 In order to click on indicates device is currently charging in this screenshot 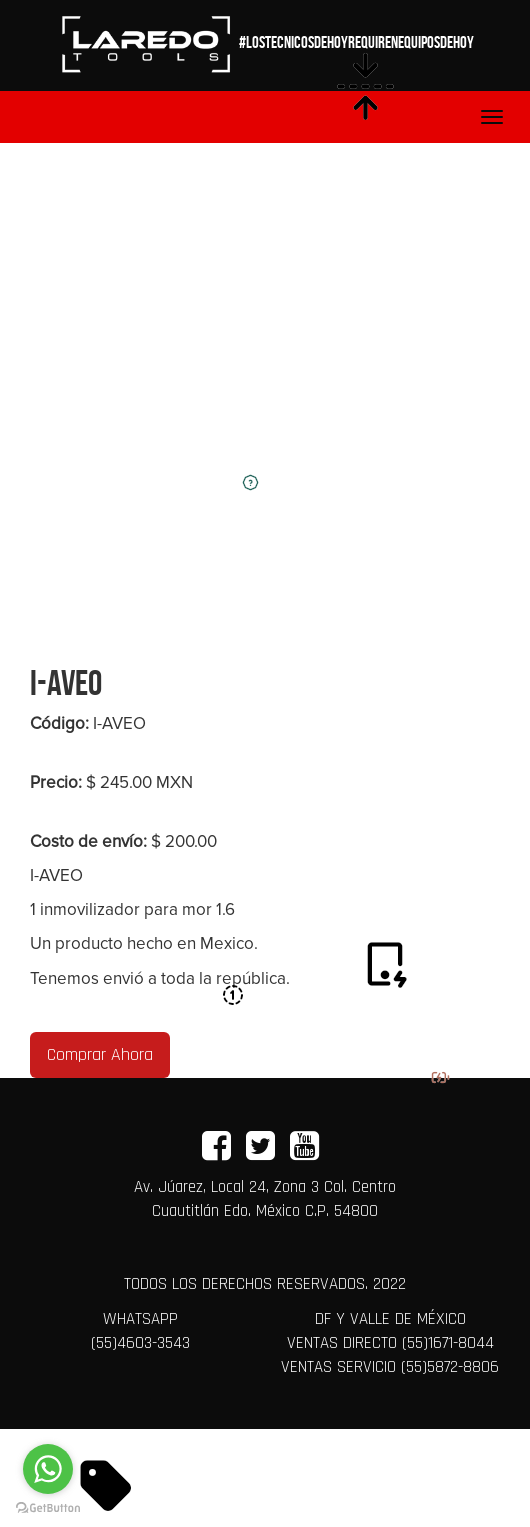, I will do `click(440, 1077)`.